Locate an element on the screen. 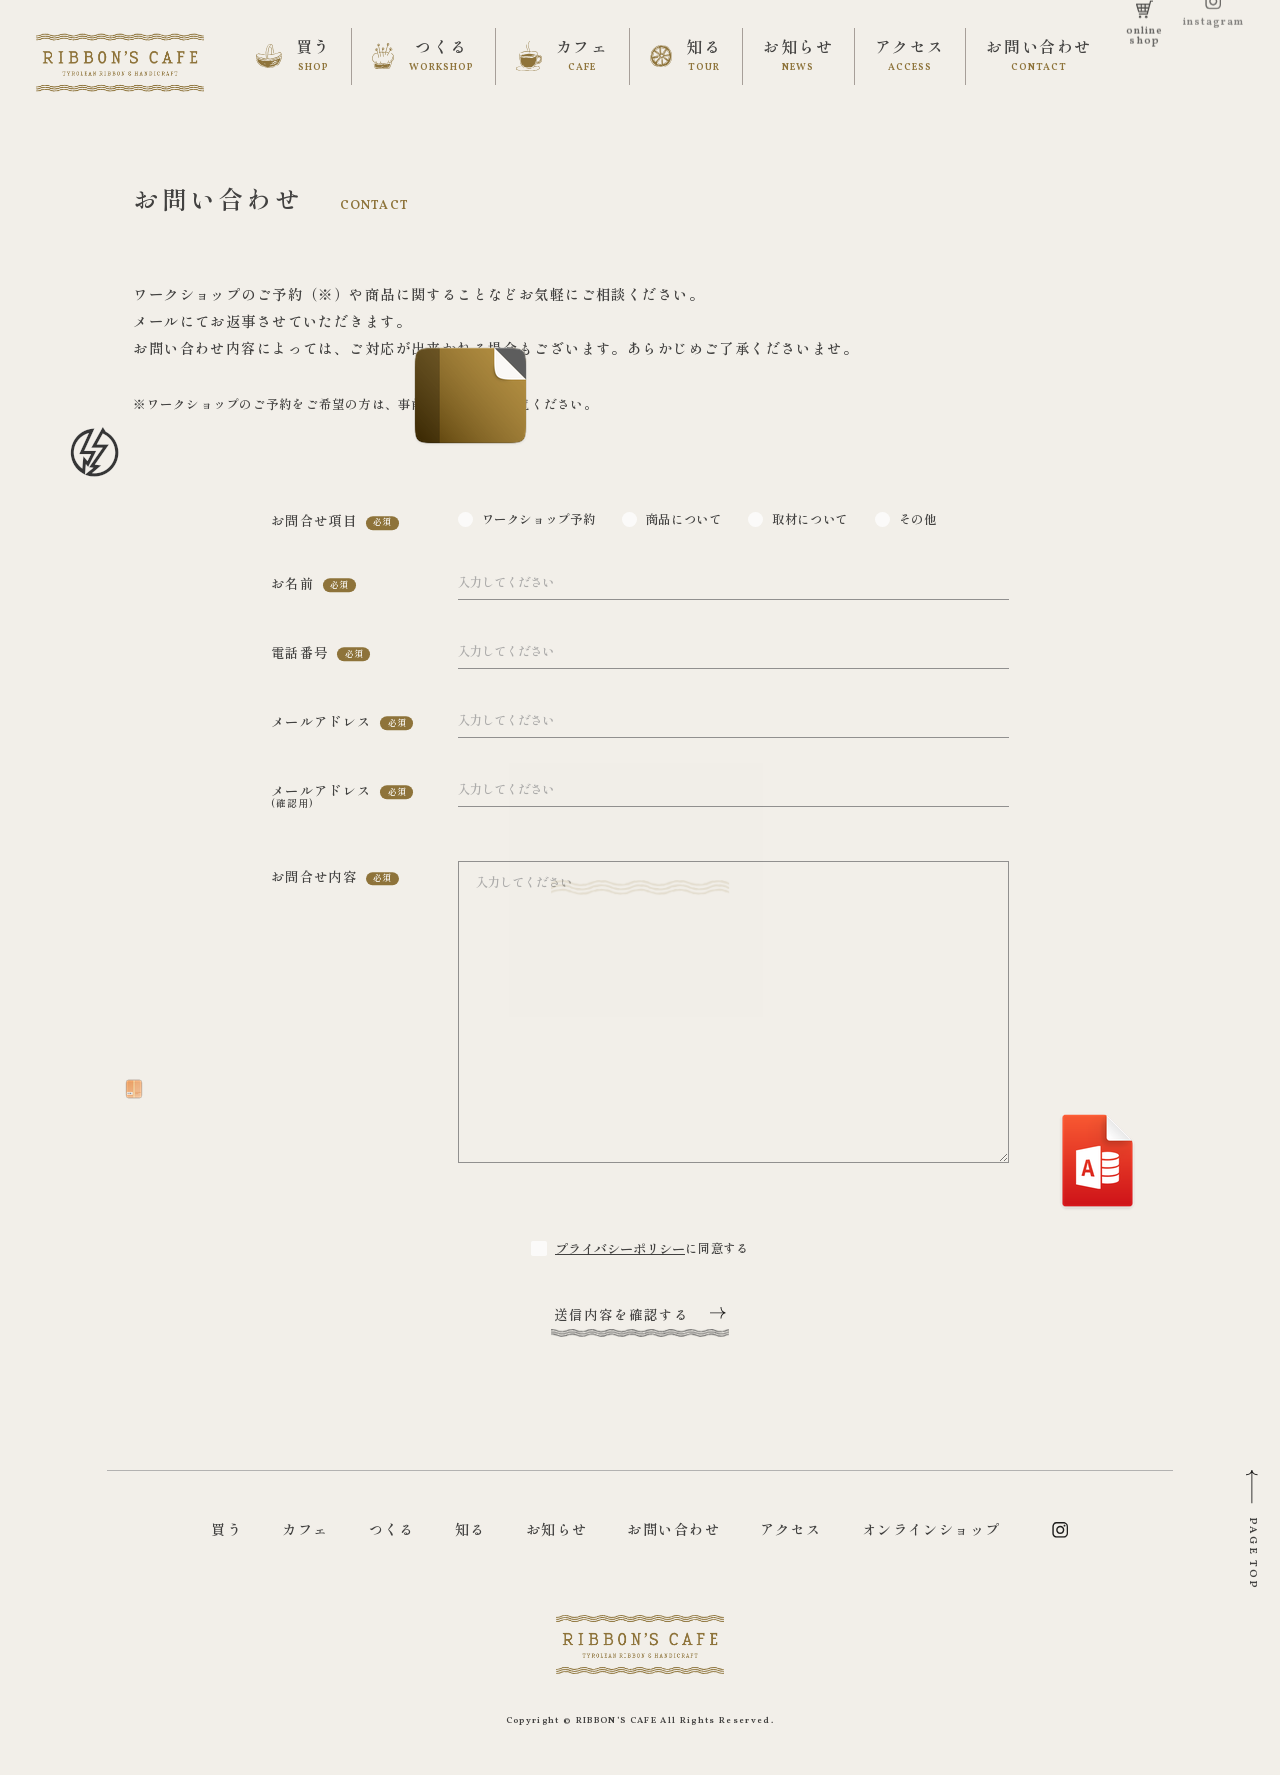 The image size is (1280, 1775). a compressed or archived file is located at coordinates (134, 1089).